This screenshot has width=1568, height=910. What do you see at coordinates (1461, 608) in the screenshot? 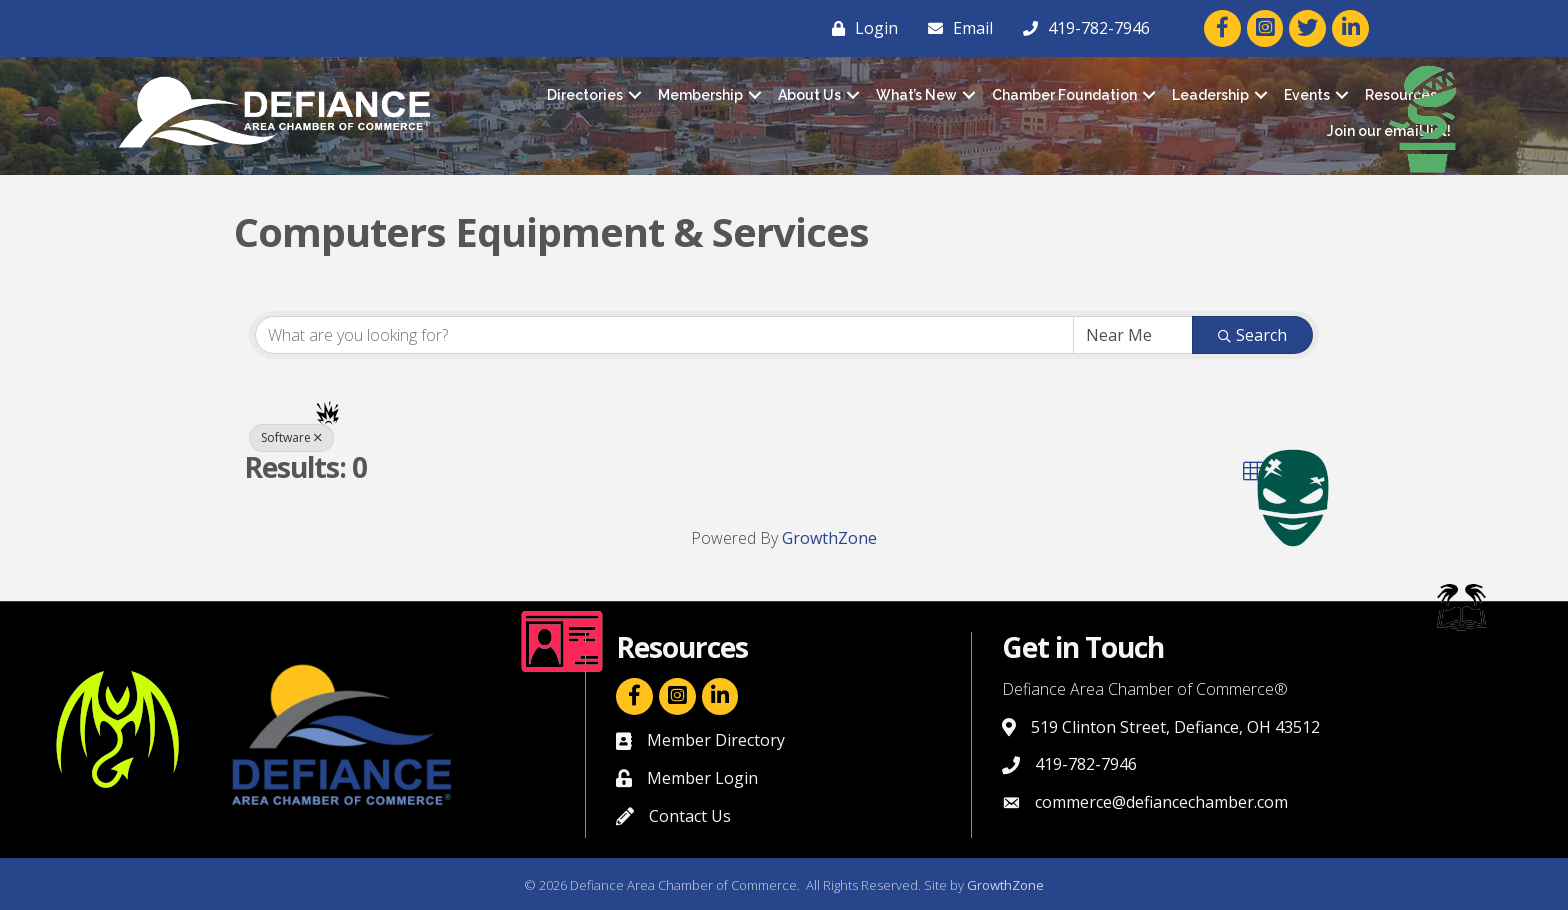
I see `access tutorial or learning resources` at bounding box center [1461, 608].